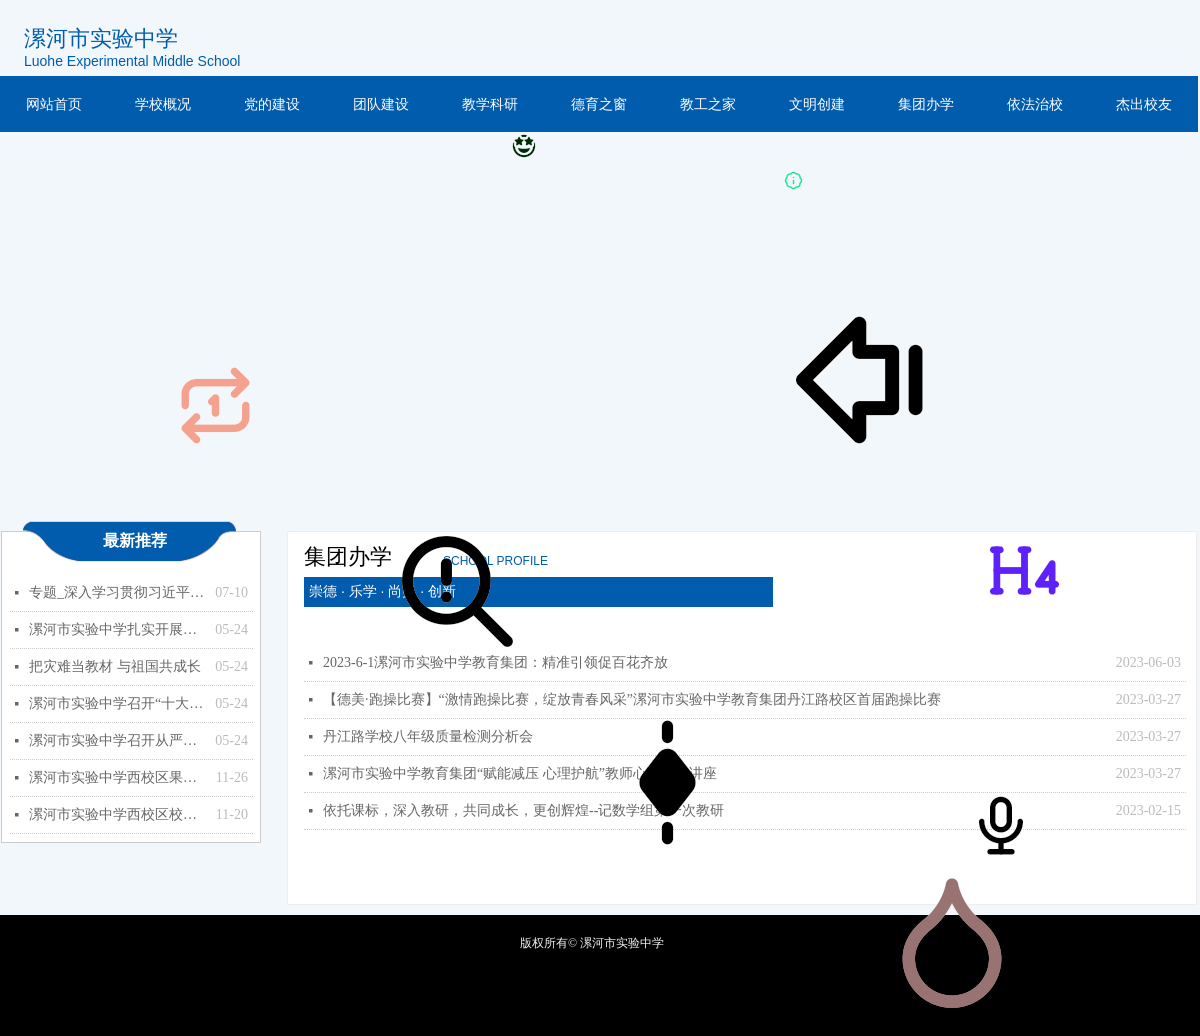 This screenshot has height=1036, width=1200. What do you see at coordinates (793, 180) in the screenshot?
I see `view information or details` at bounding box center [793, 180].